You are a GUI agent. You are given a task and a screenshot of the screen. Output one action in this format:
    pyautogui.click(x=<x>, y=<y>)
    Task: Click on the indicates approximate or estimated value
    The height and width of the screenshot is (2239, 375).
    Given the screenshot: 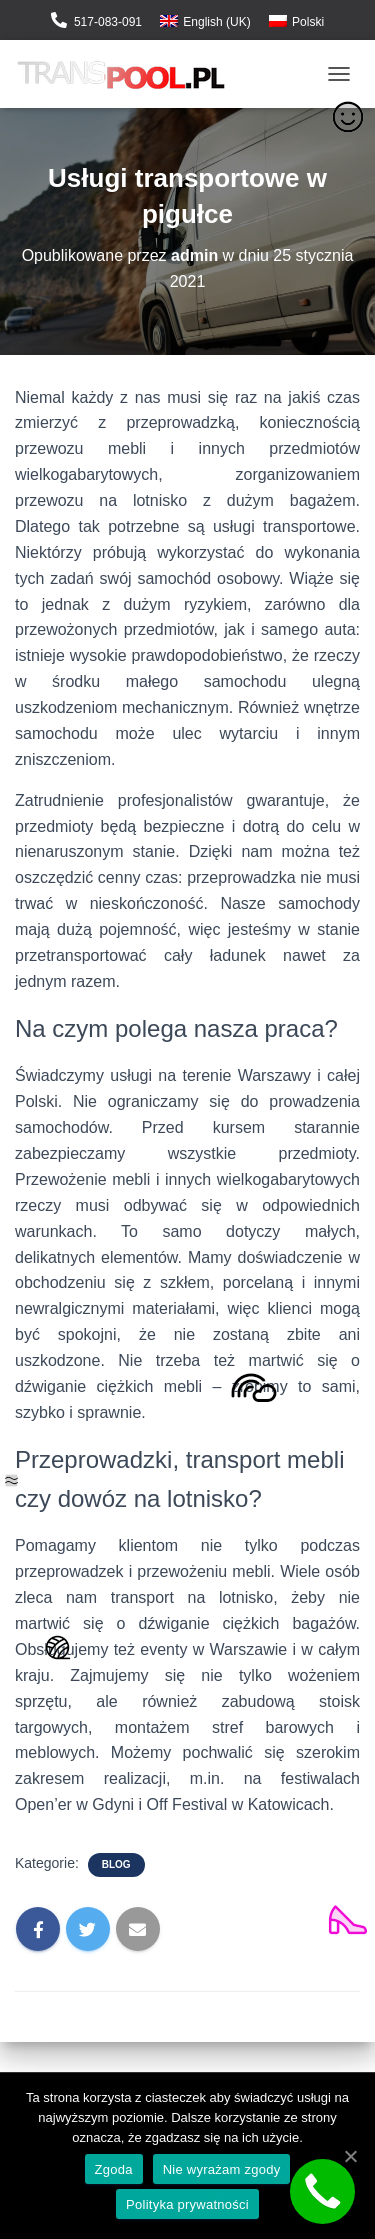 What is the action you would take?
    pyautogui.click(x=11, y=1480)
    